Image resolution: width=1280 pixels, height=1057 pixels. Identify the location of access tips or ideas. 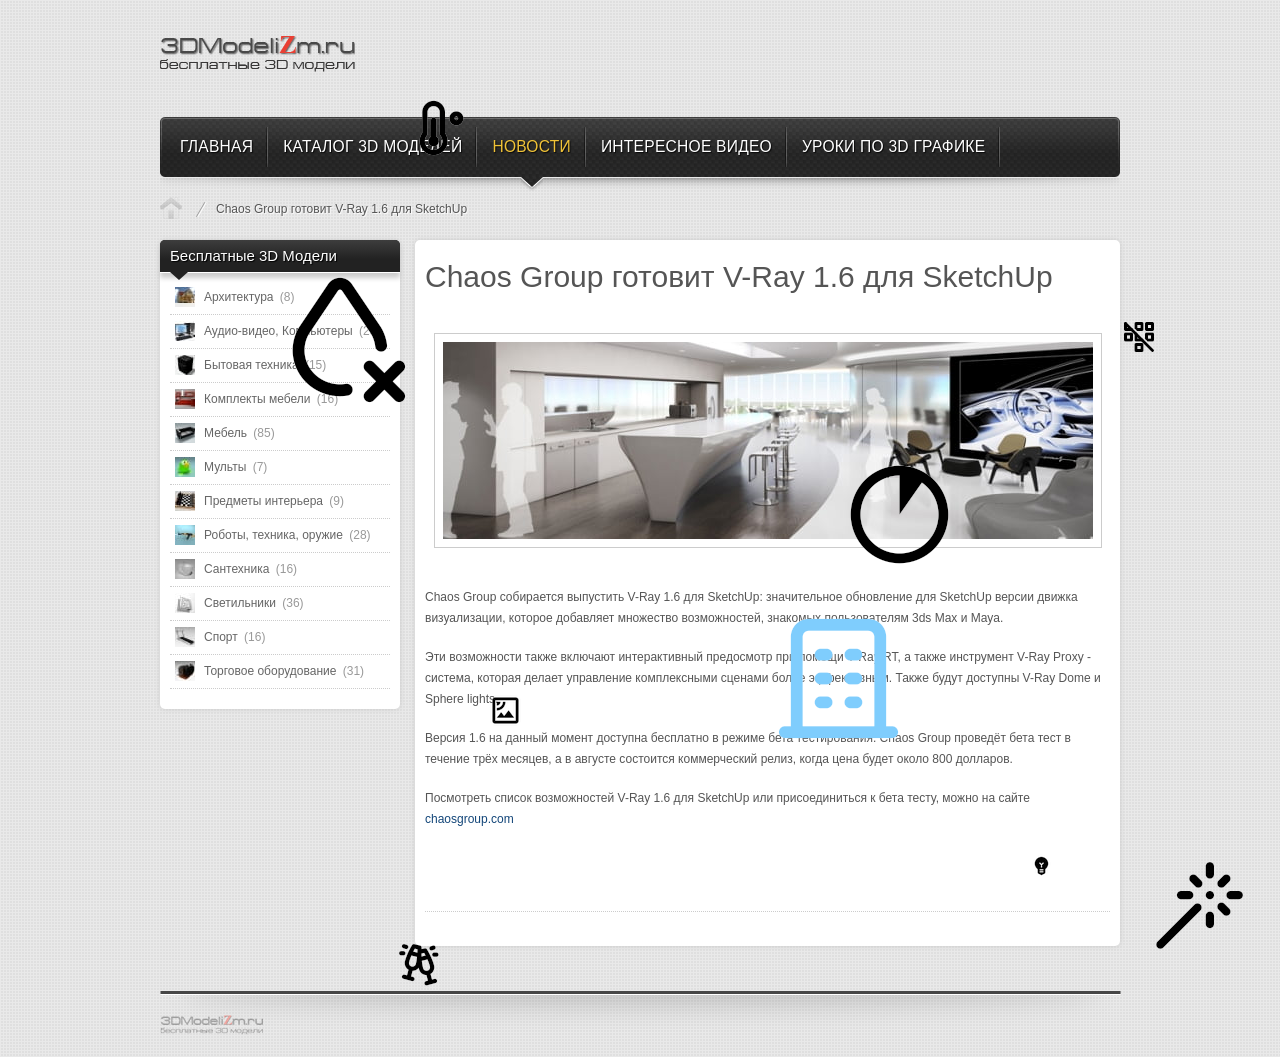
(1041, 865).